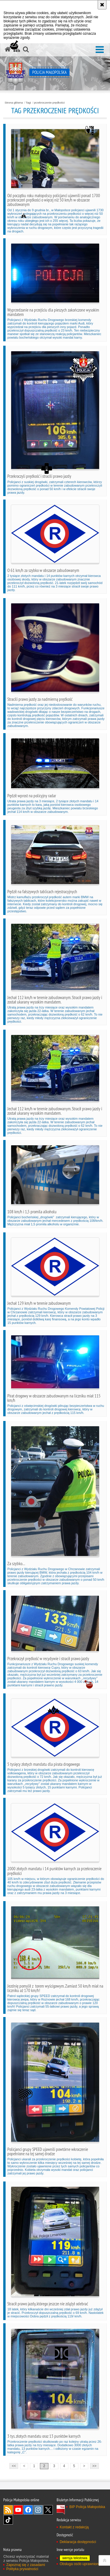 This screenshot has width=110, height=2576. What do you see at coordinates (89, 1684) in the screenshot?
I see `use a potion or consumable item` at bounding box center [89, 1684].